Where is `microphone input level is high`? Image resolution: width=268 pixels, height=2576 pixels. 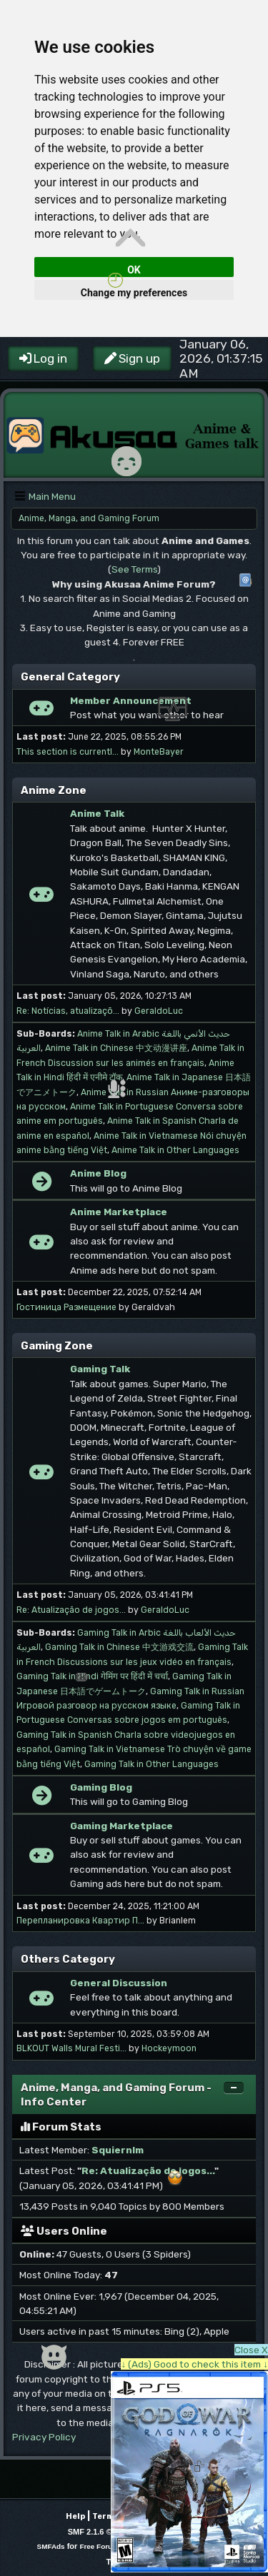 microphone input level is high is located at coordinates (116, 1088).